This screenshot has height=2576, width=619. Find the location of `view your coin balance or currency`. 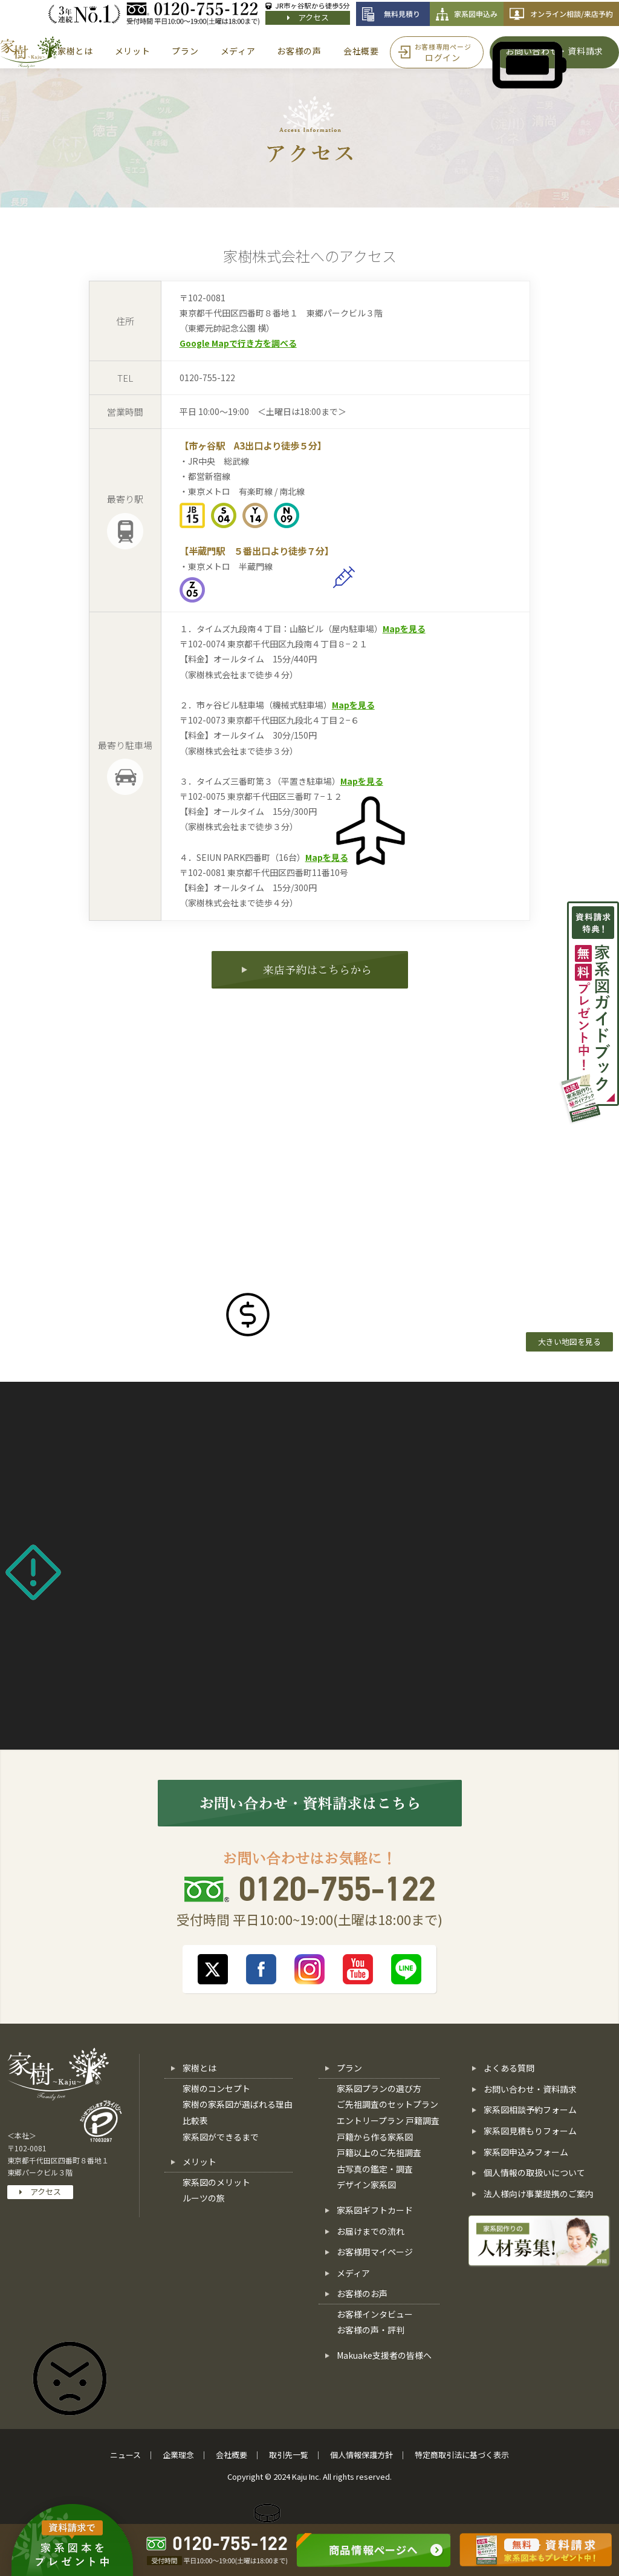

view your coin balance or currency is located at coordinates (267, 2513).